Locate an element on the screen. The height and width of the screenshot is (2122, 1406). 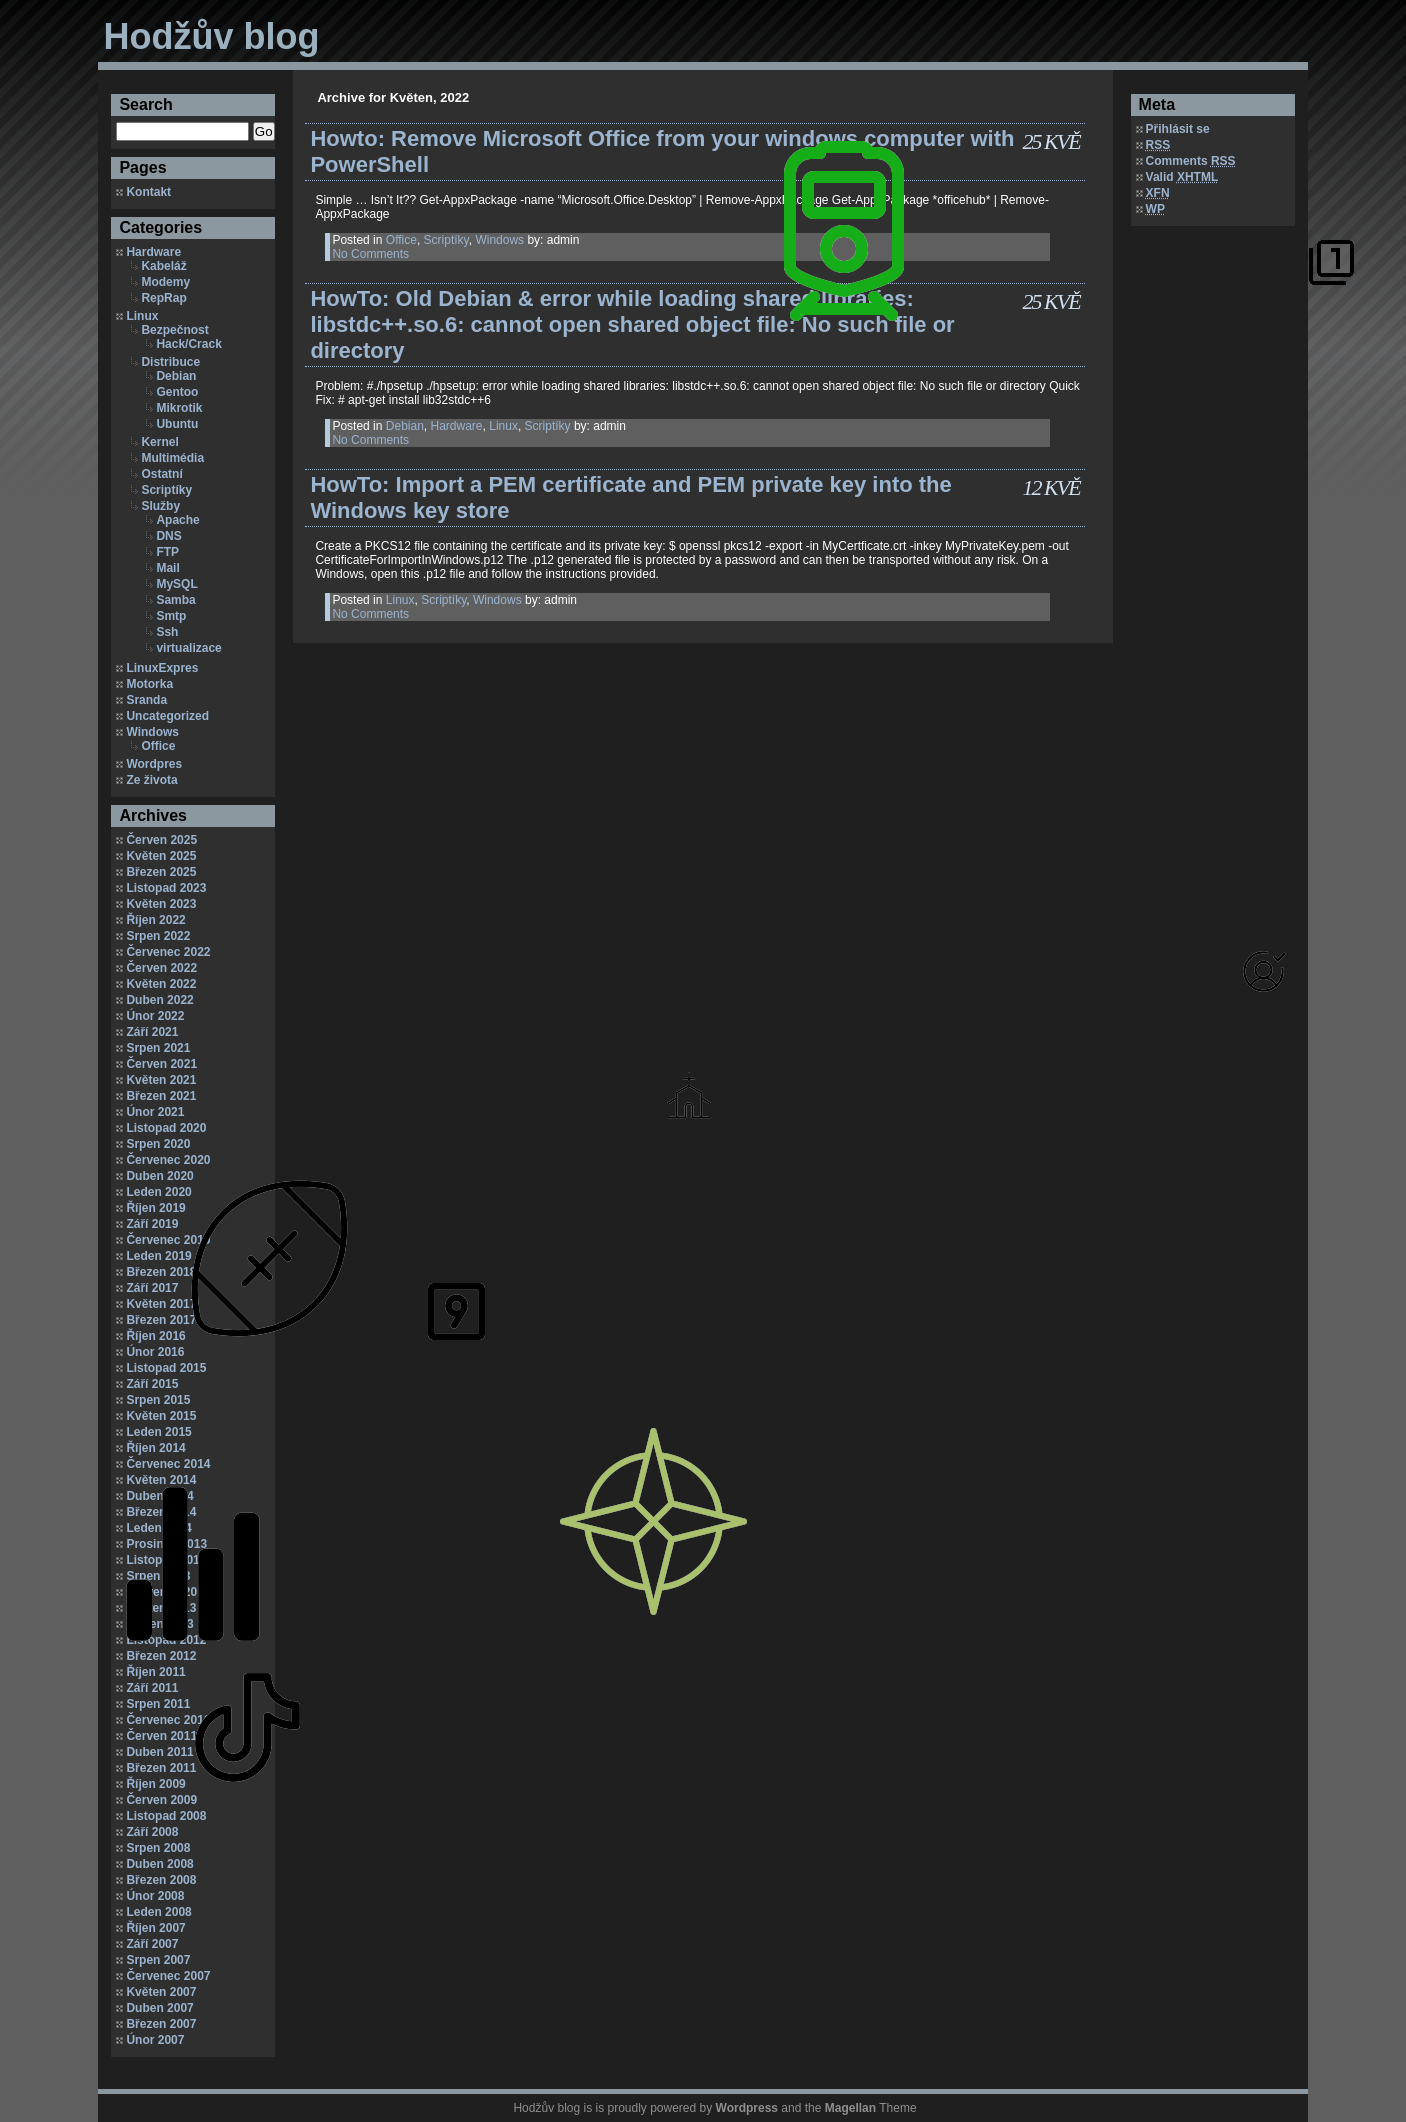
view statistics and analytics is located at coordinates (193, 1564).